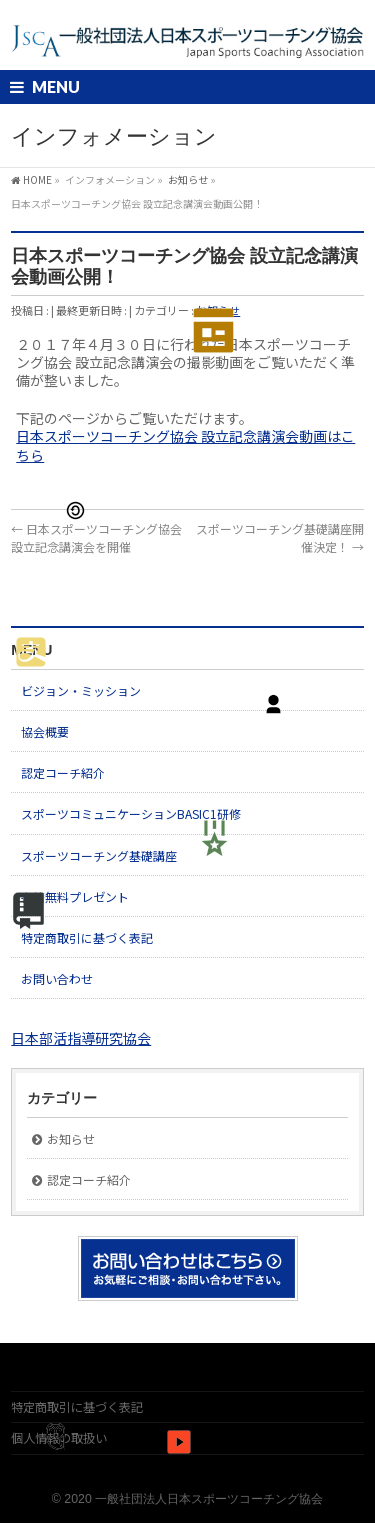  What do you see at coordinates (75, 510) in the screenshot?
I see `creative commons share-alike license indicator` at bounding box center [75, 510].